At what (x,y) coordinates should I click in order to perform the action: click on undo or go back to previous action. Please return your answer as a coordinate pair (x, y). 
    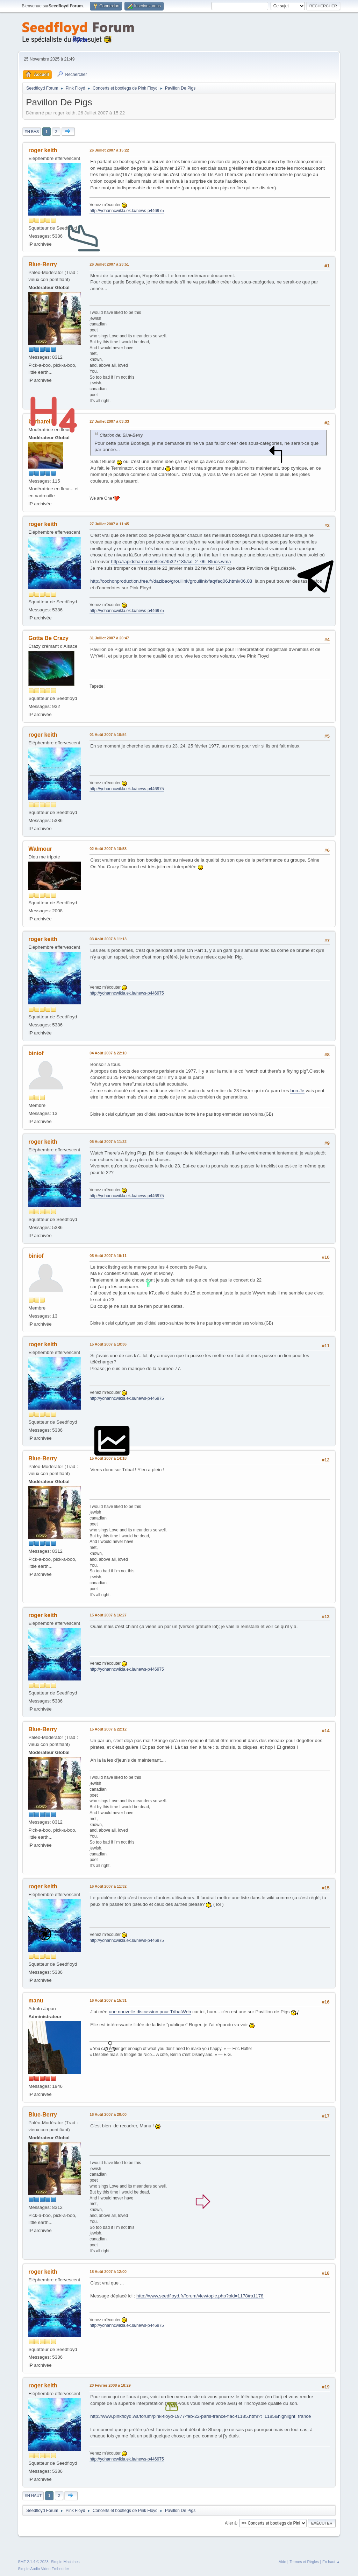
    Looking at the image, I should click on (276, 454).